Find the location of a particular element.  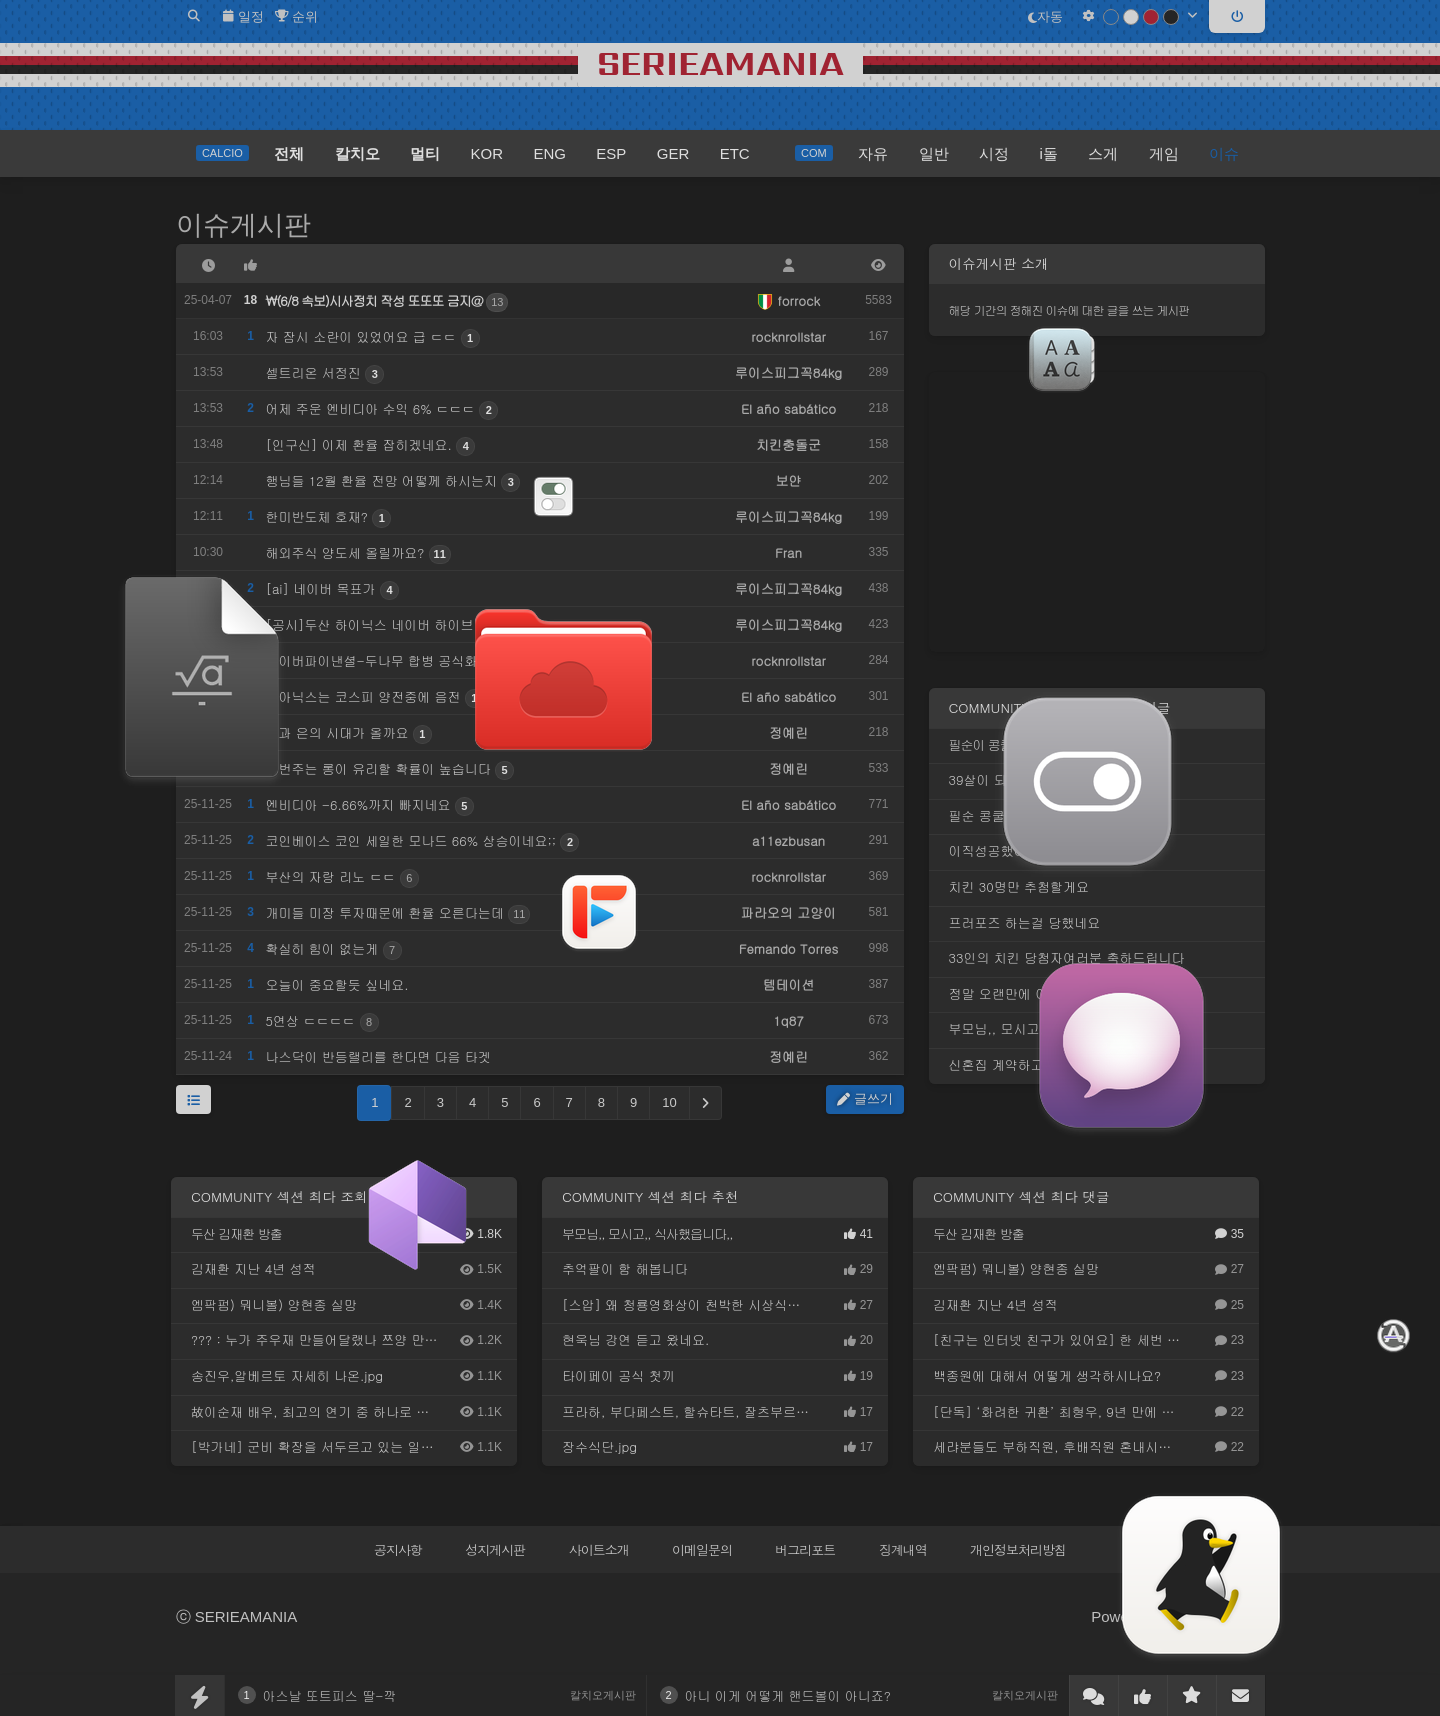

access zoom accessibility settings is located at coordinates (1087, 784).